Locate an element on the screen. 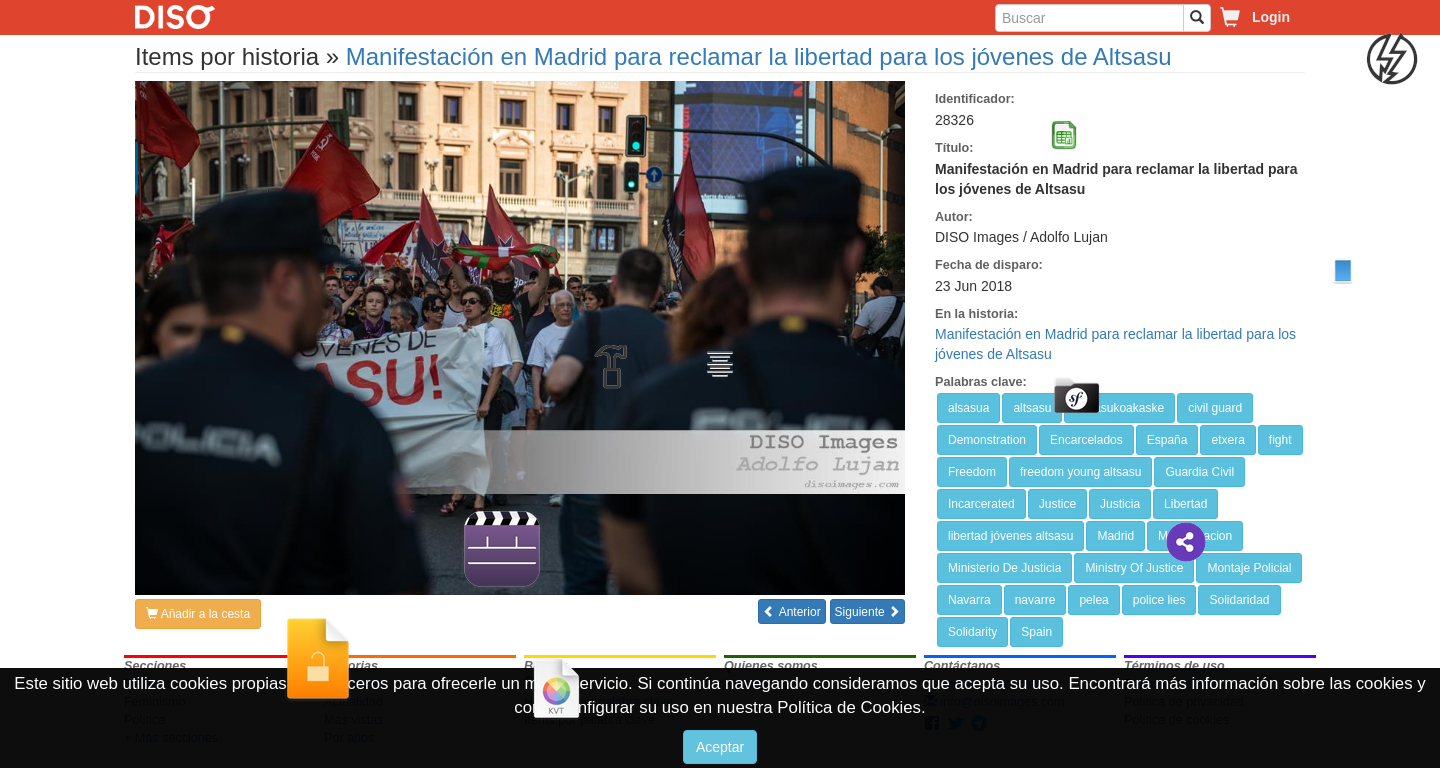 The width and height of the screenshot is (1440, 768). center align text is located at coordinates (720, 364).